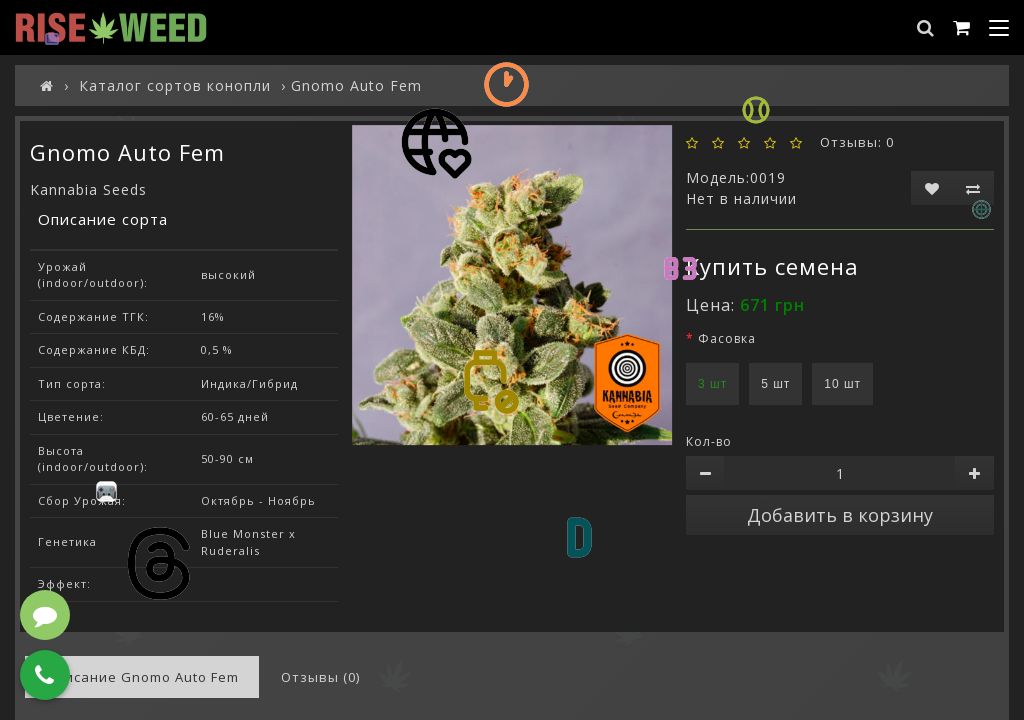  What do you see at coordinates (680, 268) in the screenshot?
I see `indicates item number 83 in a list or sequence` at bounding box center [680, 268].